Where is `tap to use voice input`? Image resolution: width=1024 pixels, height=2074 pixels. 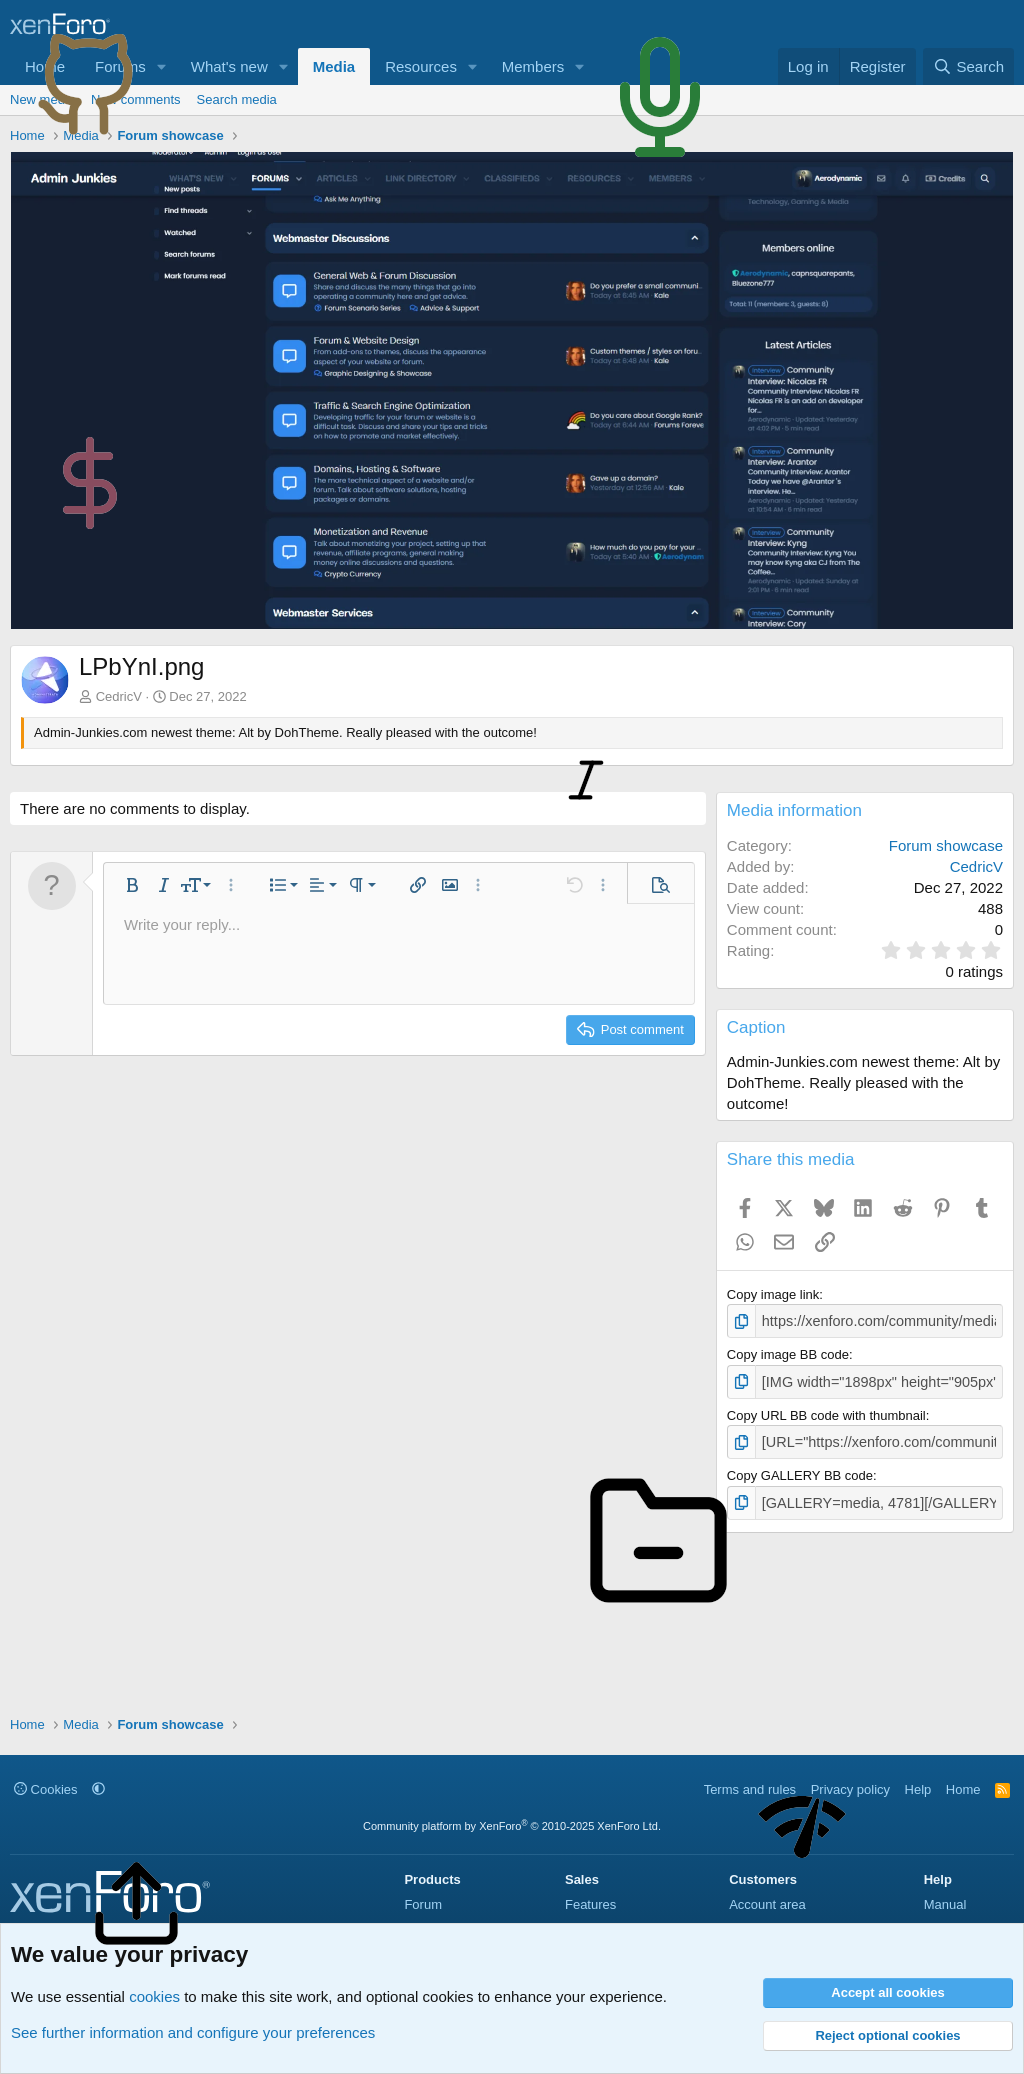
tap to use voice input is located at coordinates (660, 97).